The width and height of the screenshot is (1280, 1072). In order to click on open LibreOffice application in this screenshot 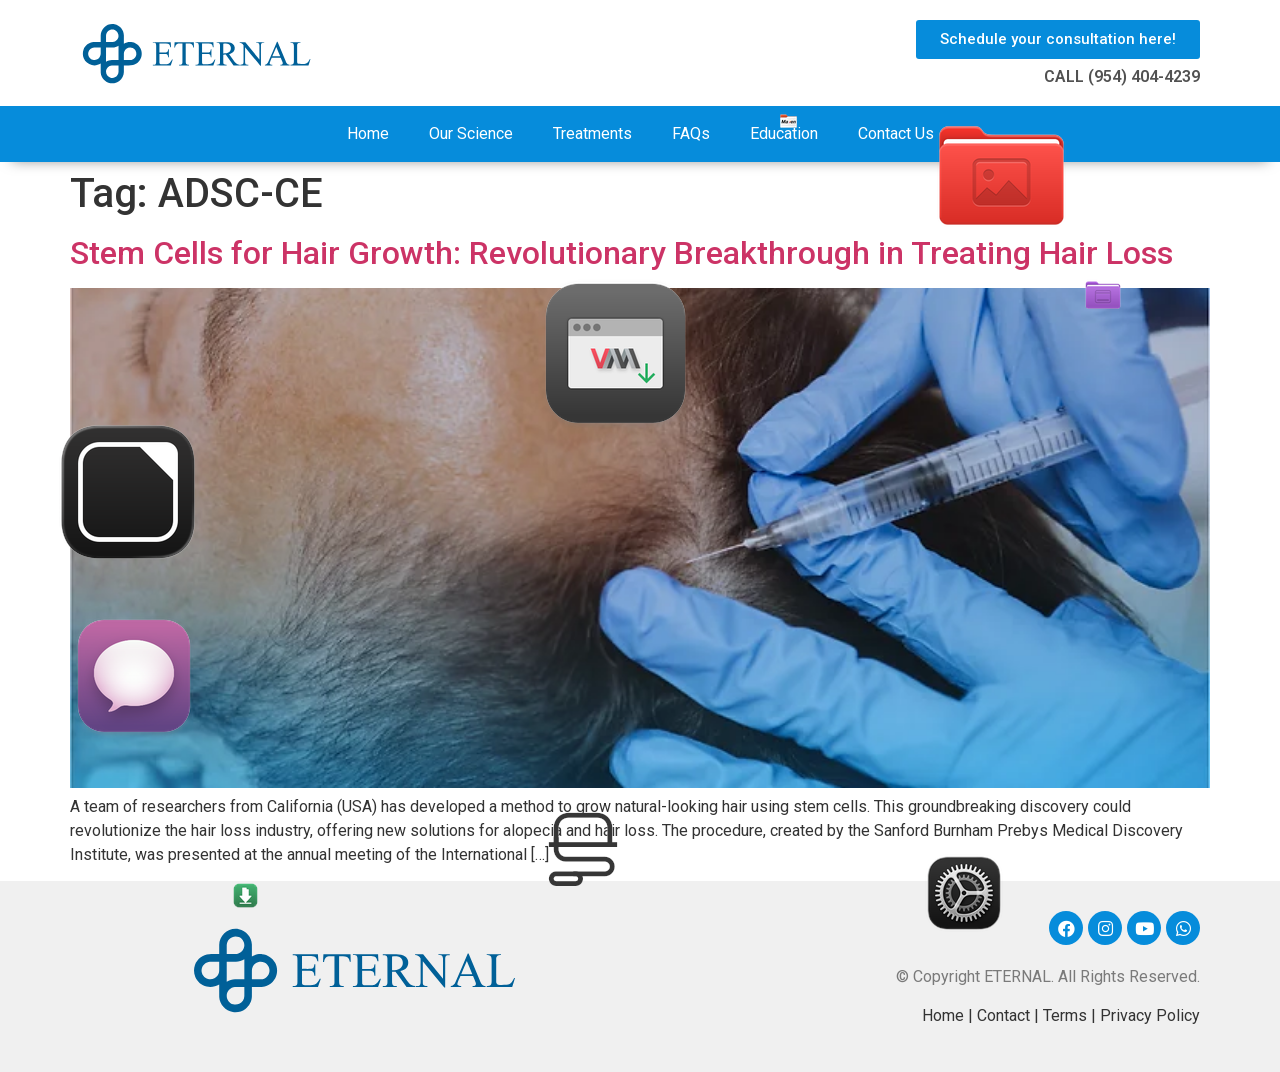, I will do `click(128, 492)`.